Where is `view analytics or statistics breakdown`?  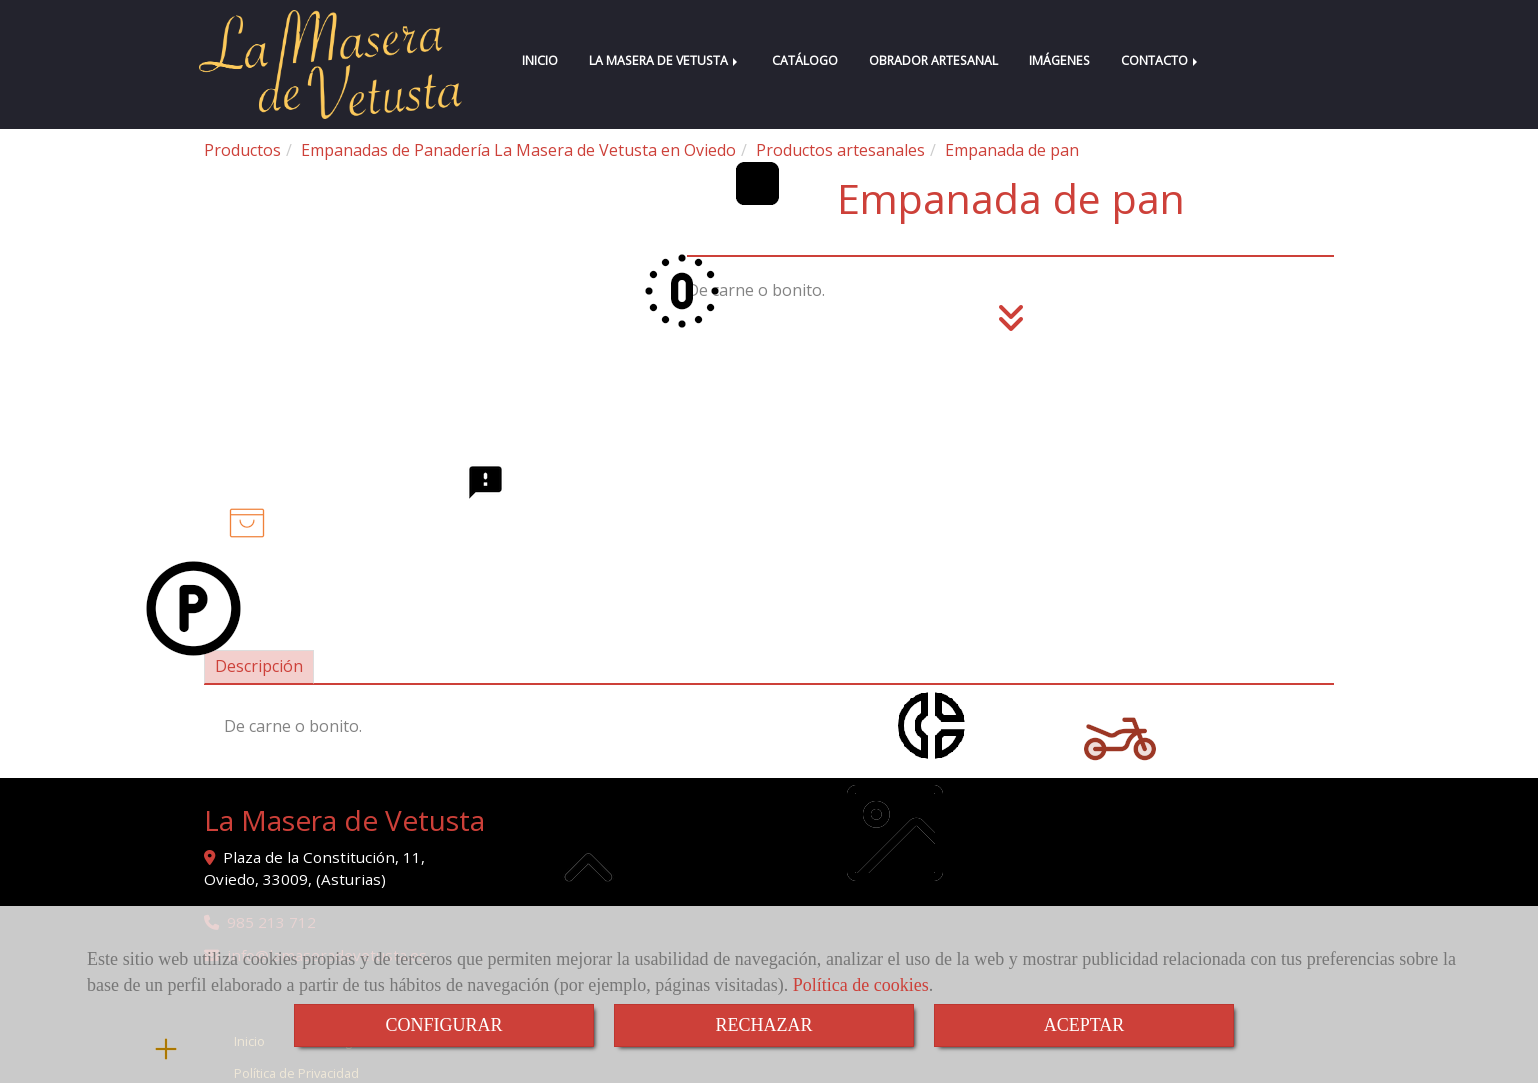 view analytics or statistics breakdown is located at coordinates (931, 725).